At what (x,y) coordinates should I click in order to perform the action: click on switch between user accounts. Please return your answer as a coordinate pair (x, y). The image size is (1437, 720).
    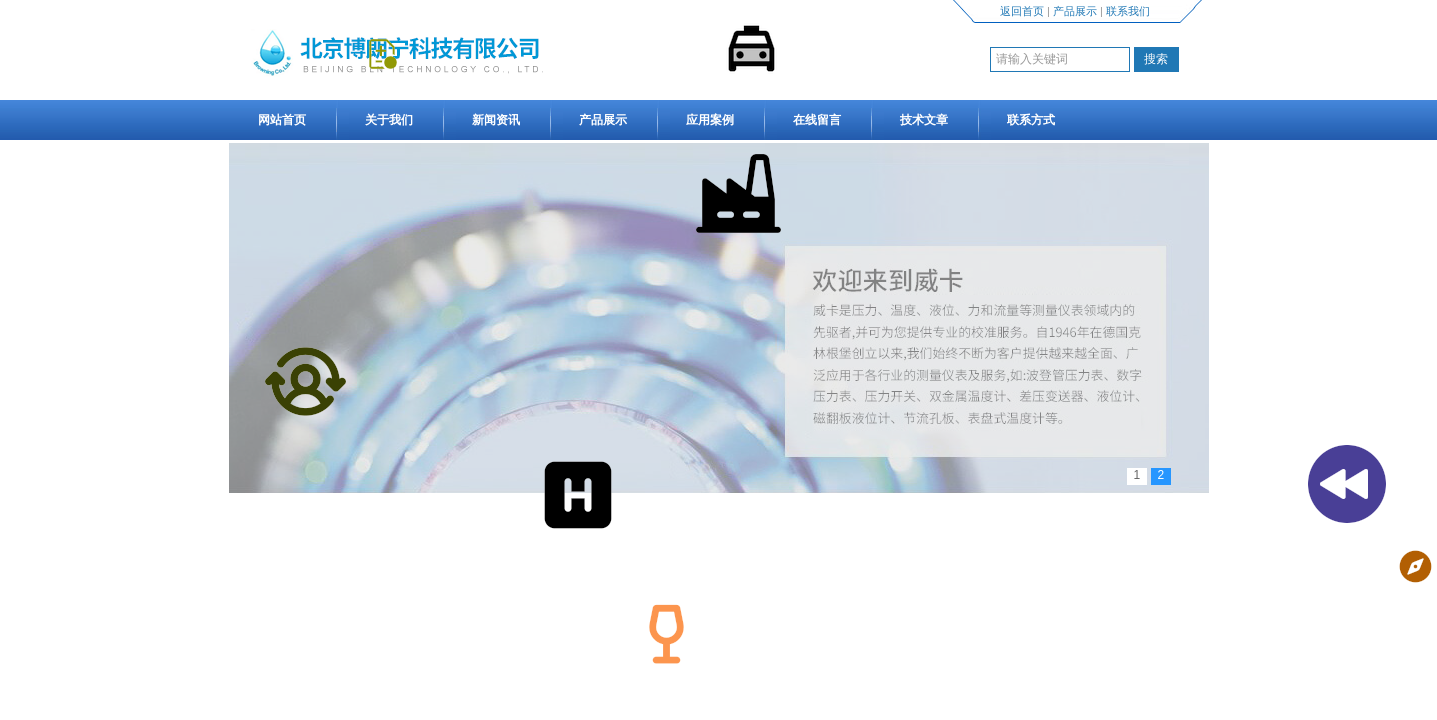
    Looking at the image, I should click on (305, 381).